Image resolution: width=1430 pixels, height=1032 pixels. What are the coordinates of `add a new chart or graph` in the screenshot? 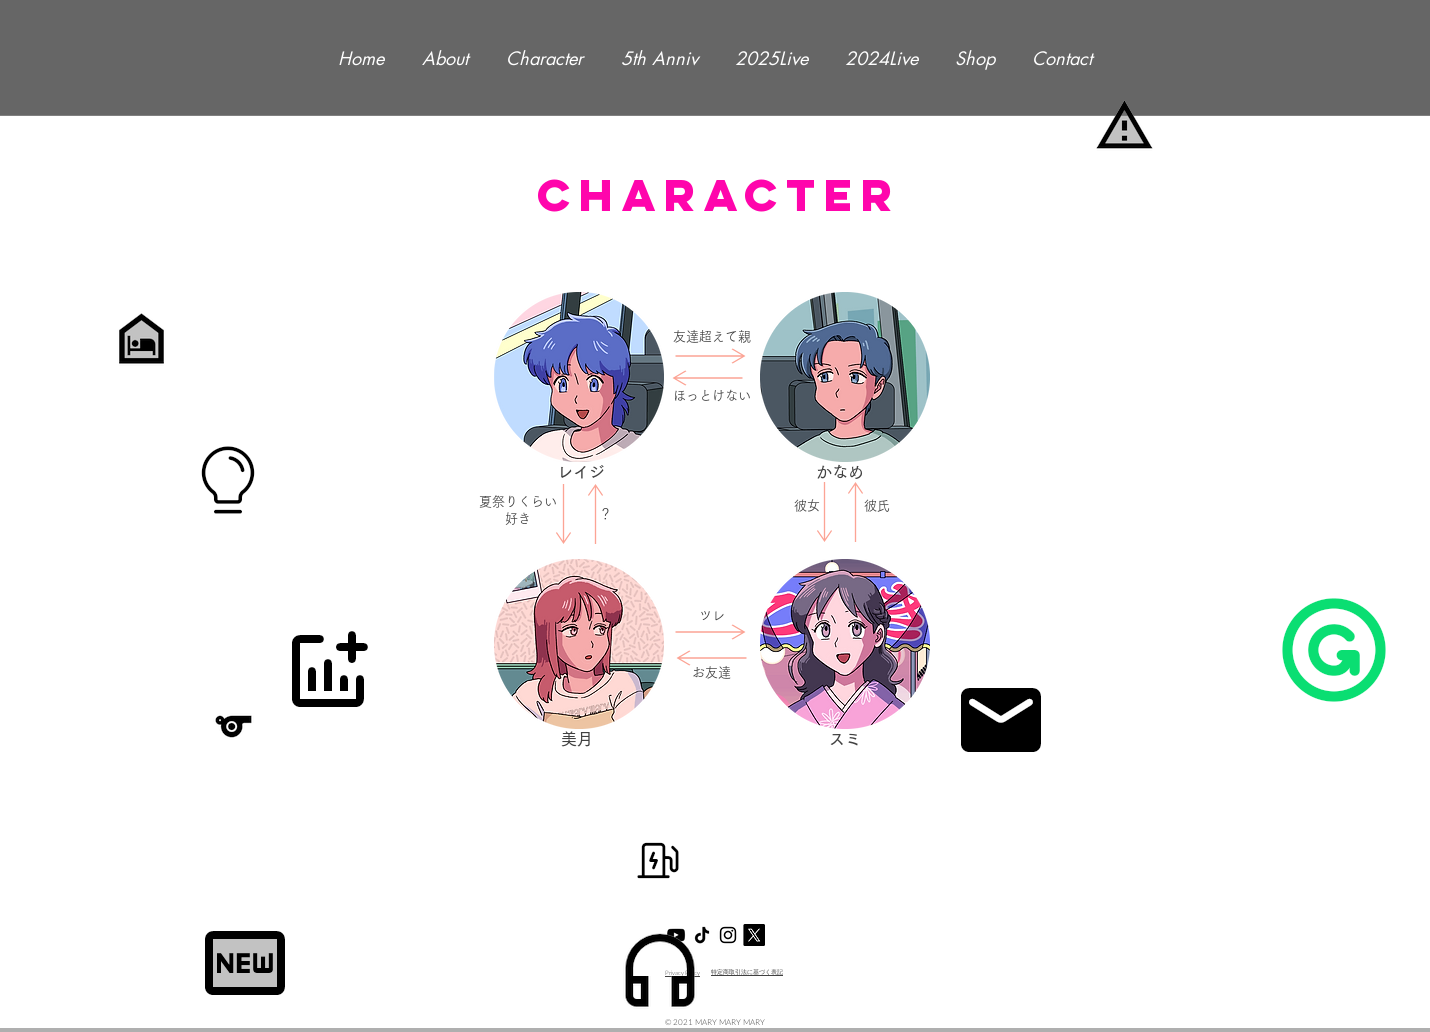 It's located at (328, 671).